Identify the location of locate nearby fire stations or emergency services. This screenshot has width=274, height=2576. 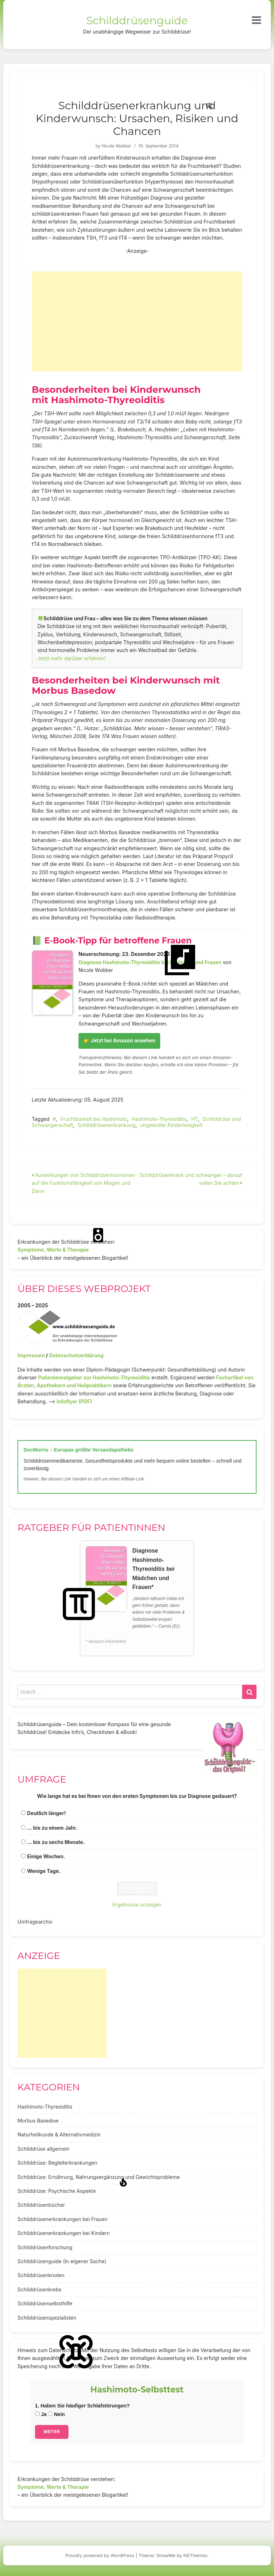
(123, 2182).